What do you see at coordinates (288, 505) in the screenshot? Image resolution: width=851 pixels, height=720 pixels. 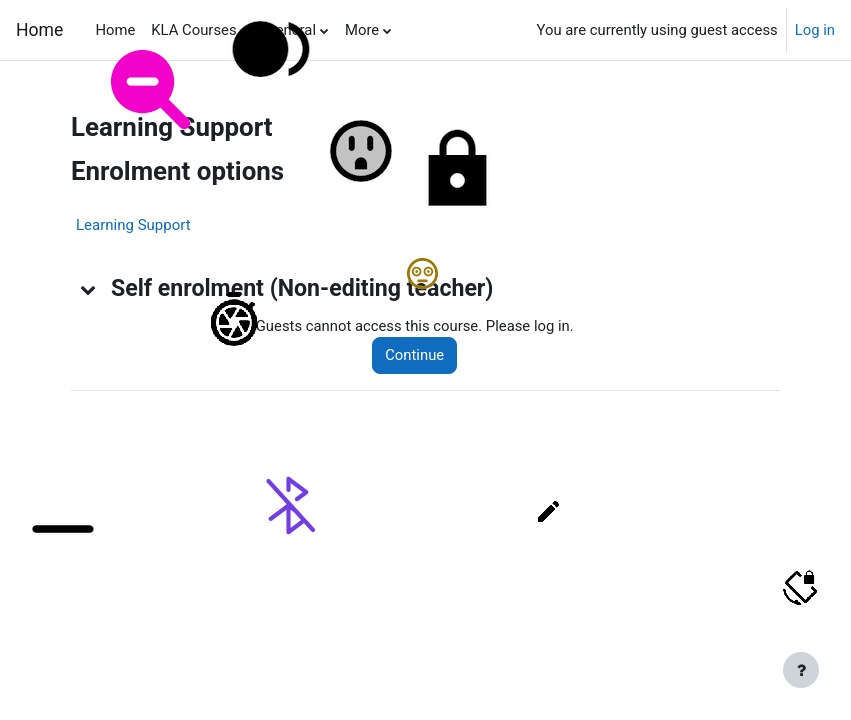 I see `bluetooth is disabled or turned off` at bounding box center [288, 505].